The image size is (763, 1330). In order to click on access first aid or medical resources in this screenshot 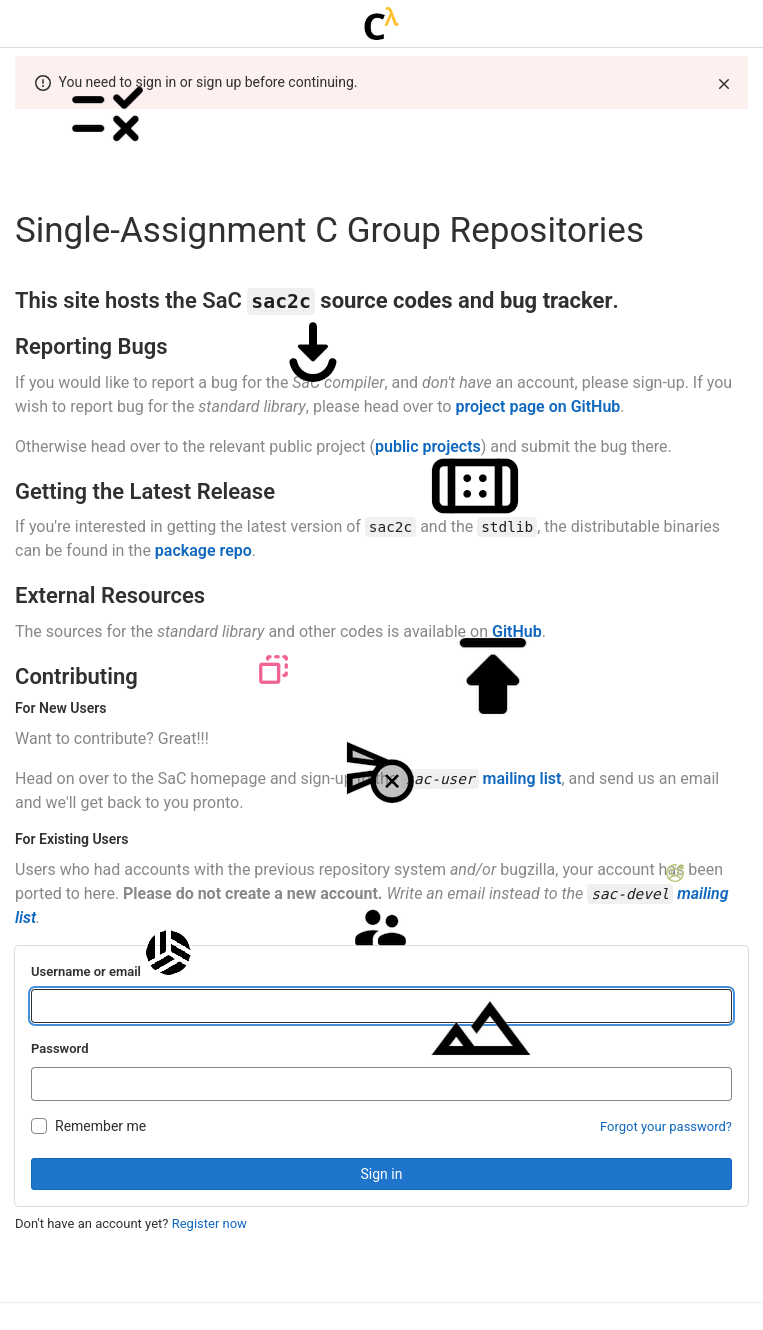, I will do `click(475, 486)`.